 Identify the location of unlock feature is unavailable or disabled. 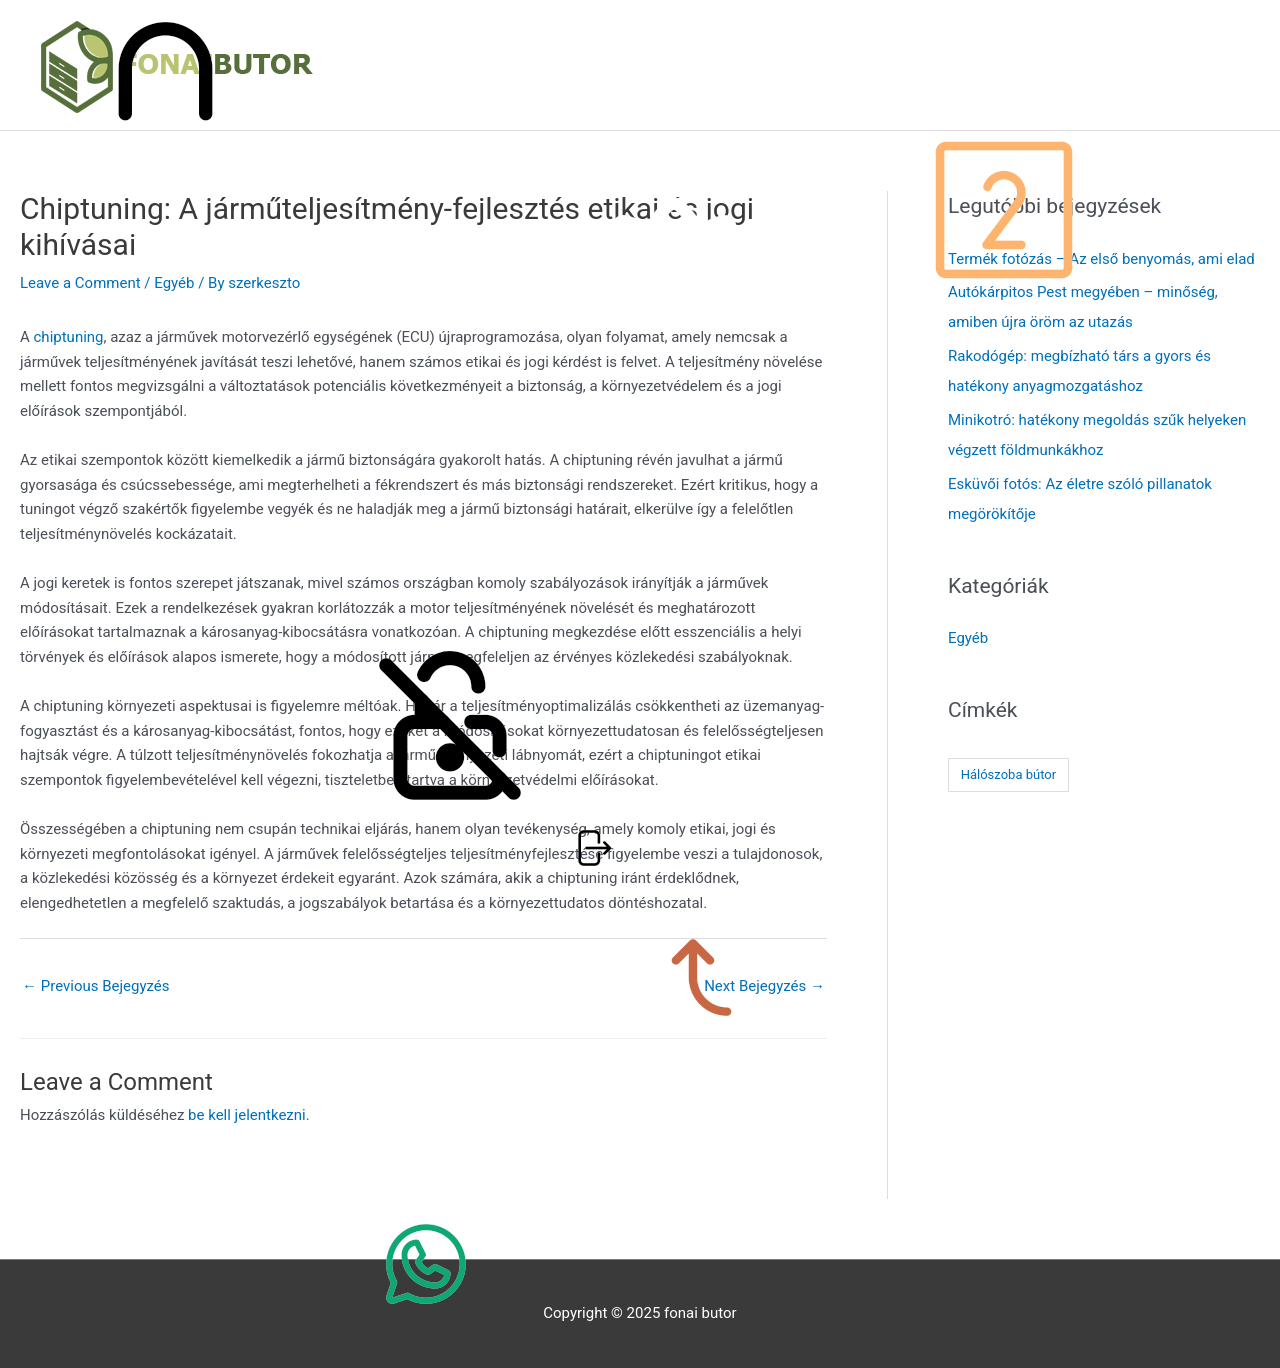
(450, 729).